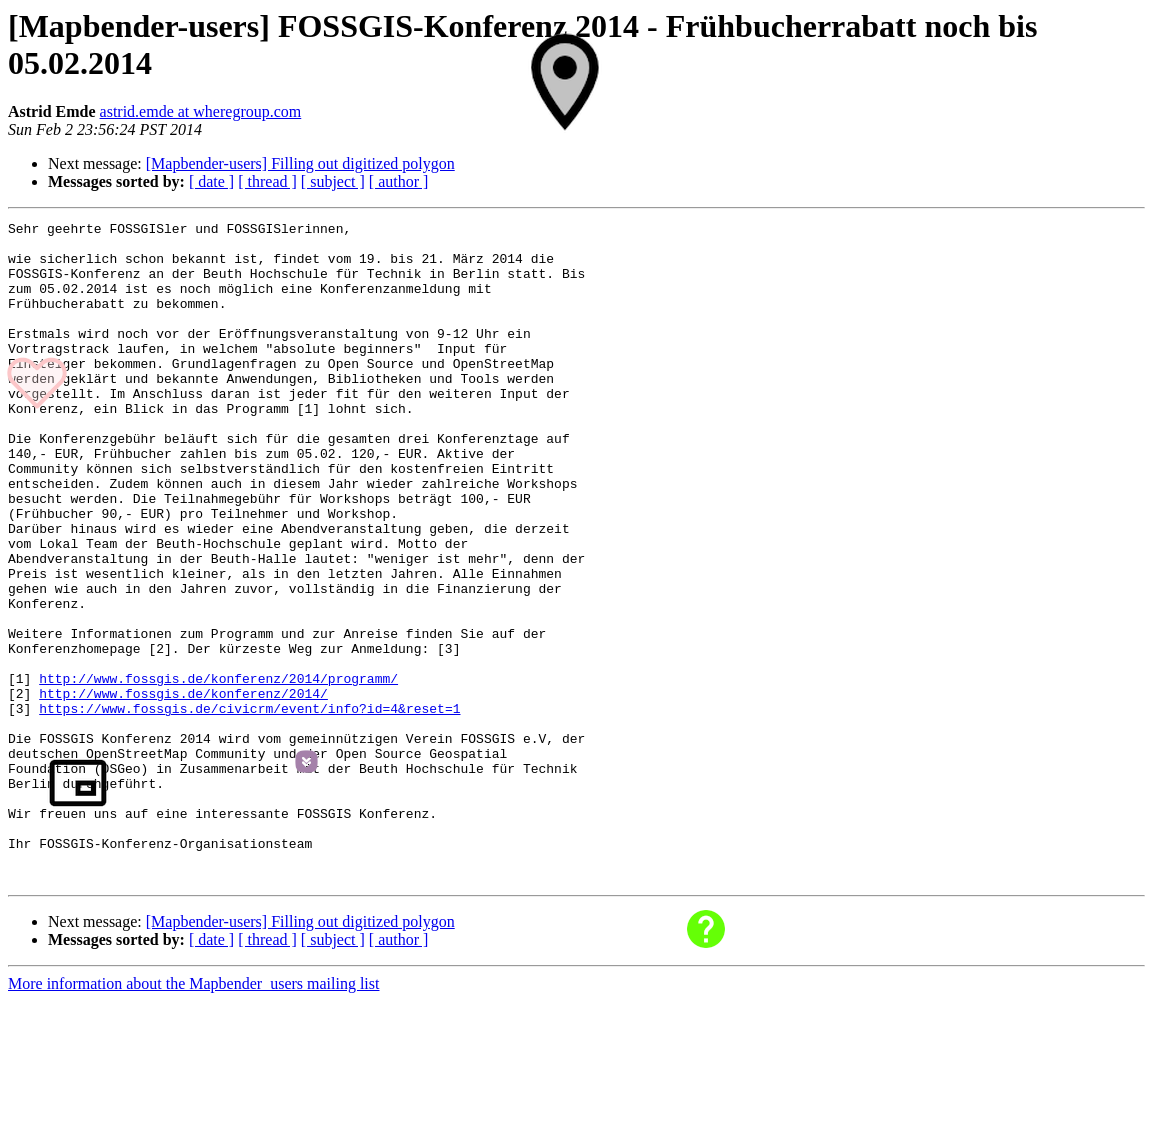  Describe the element at coordinates (706, 929) in the screenshot. I see `access help or support` at that location.